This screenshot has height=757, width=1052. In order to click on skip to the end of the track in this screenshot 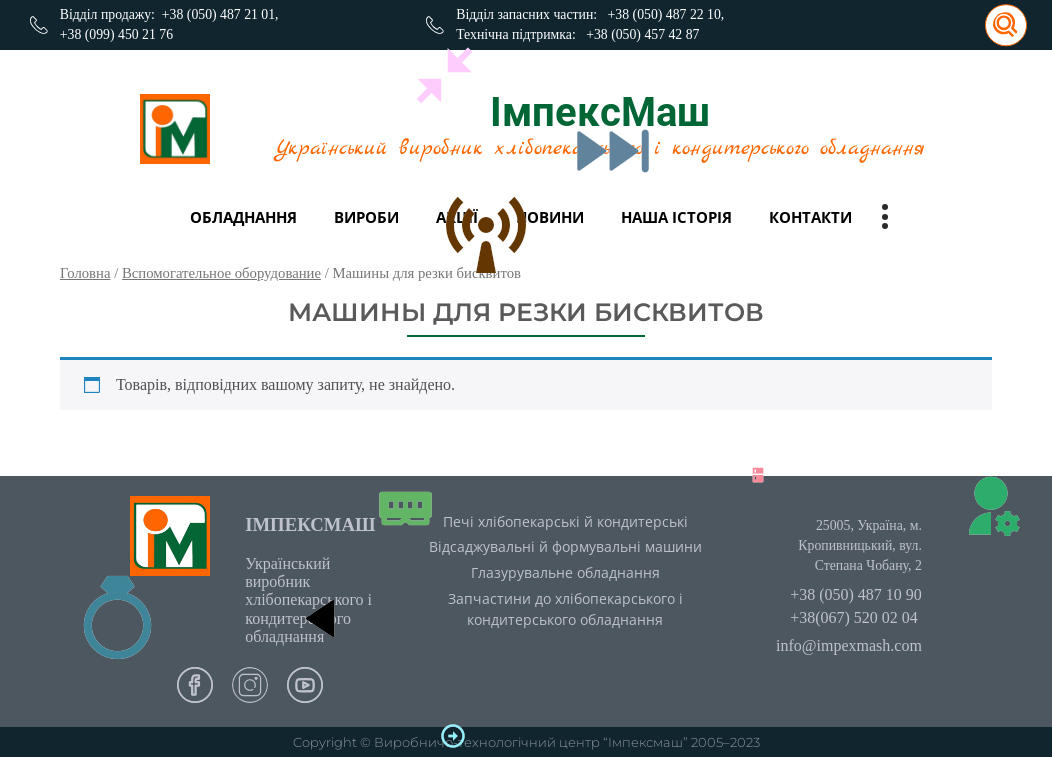, I will do `click(613, 151)`.